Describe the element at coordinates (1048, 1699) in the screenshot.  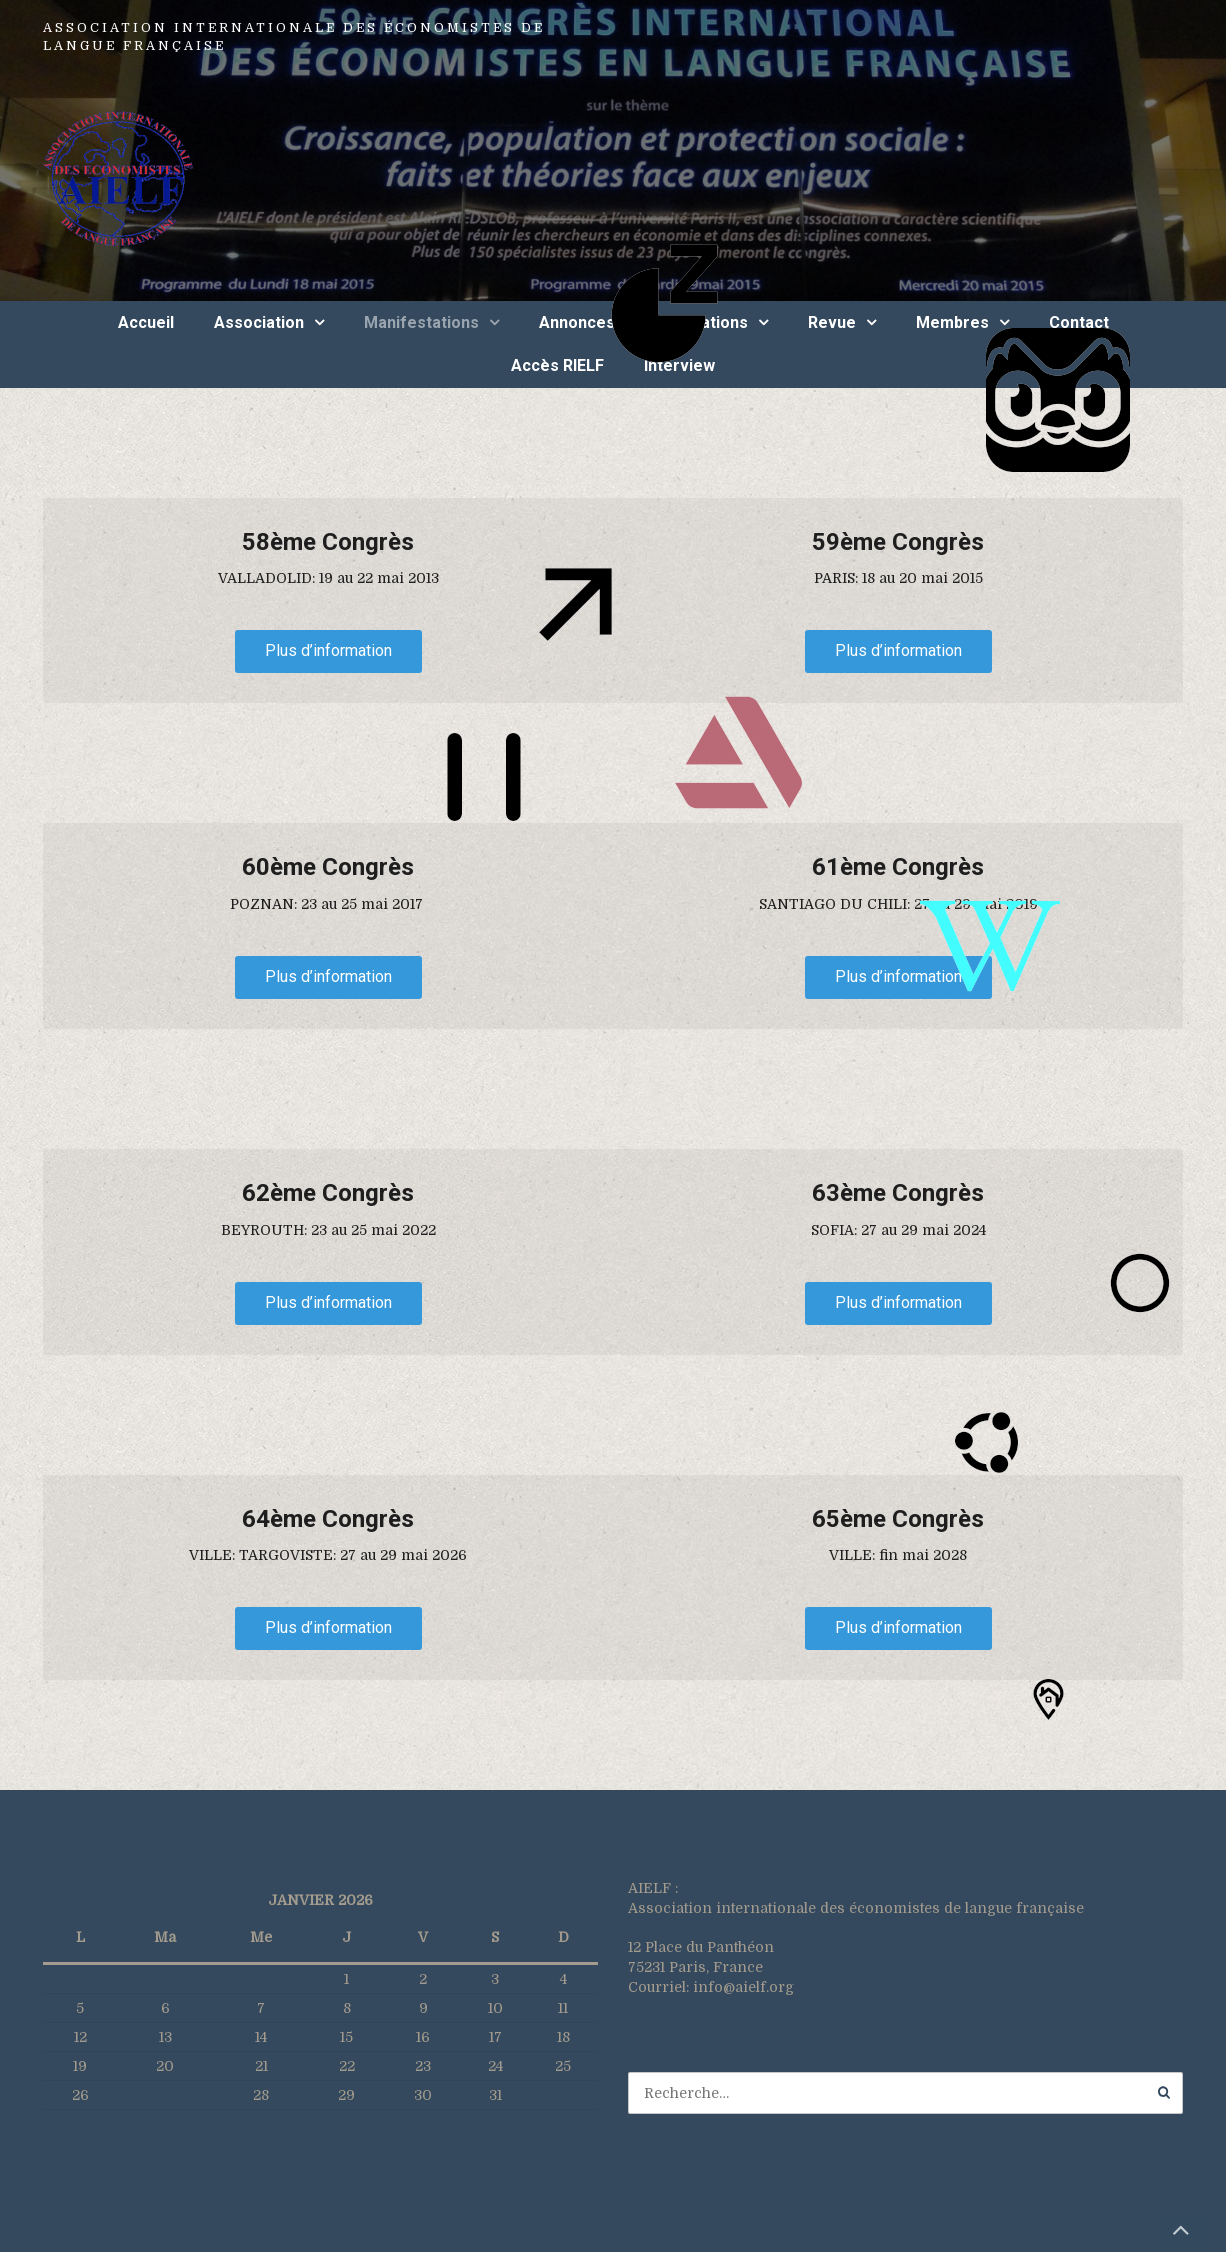
I see `open the Zingat real estate app` at that location.